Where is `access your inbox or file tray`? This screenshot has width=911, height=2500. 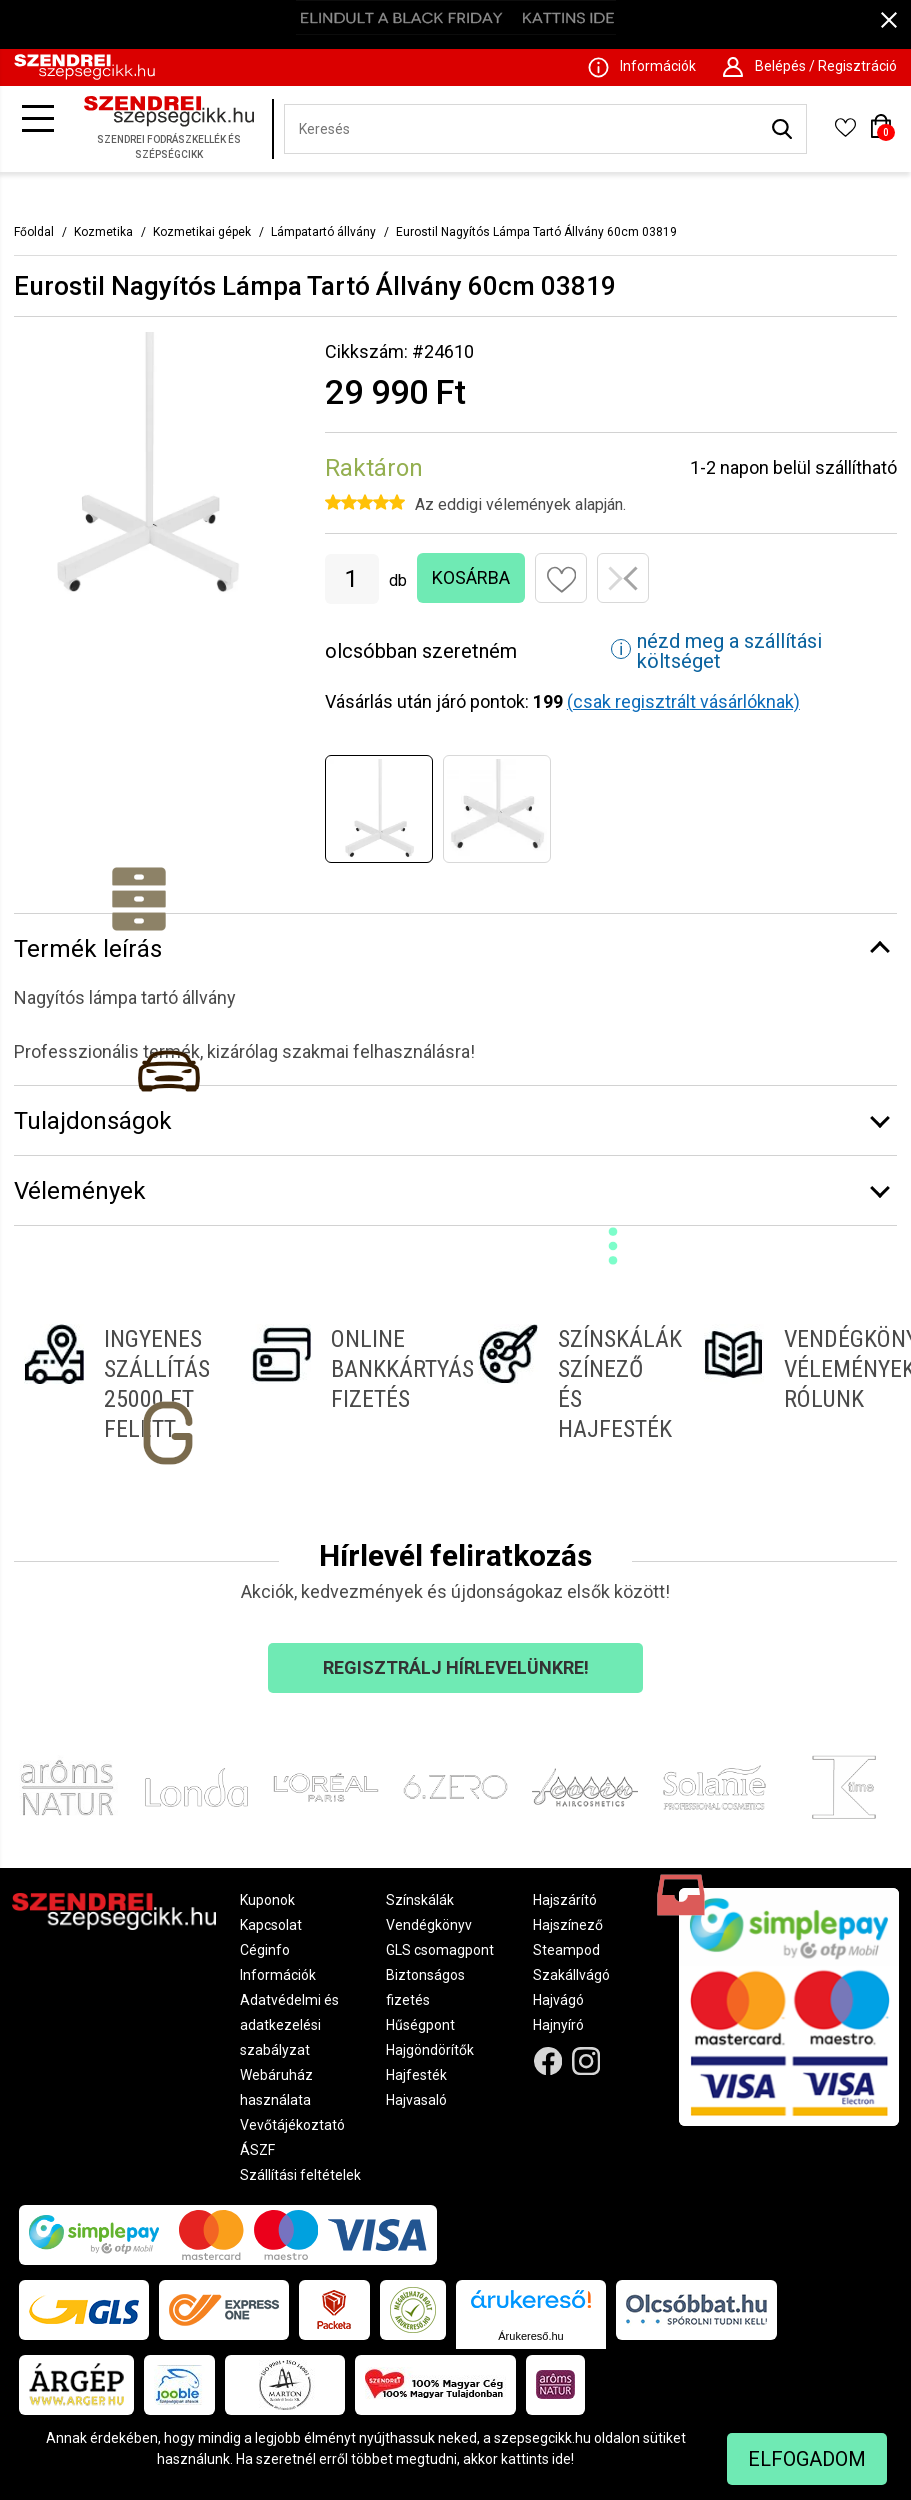 access your inbox or file tray is located at coordinates (681, 1895).